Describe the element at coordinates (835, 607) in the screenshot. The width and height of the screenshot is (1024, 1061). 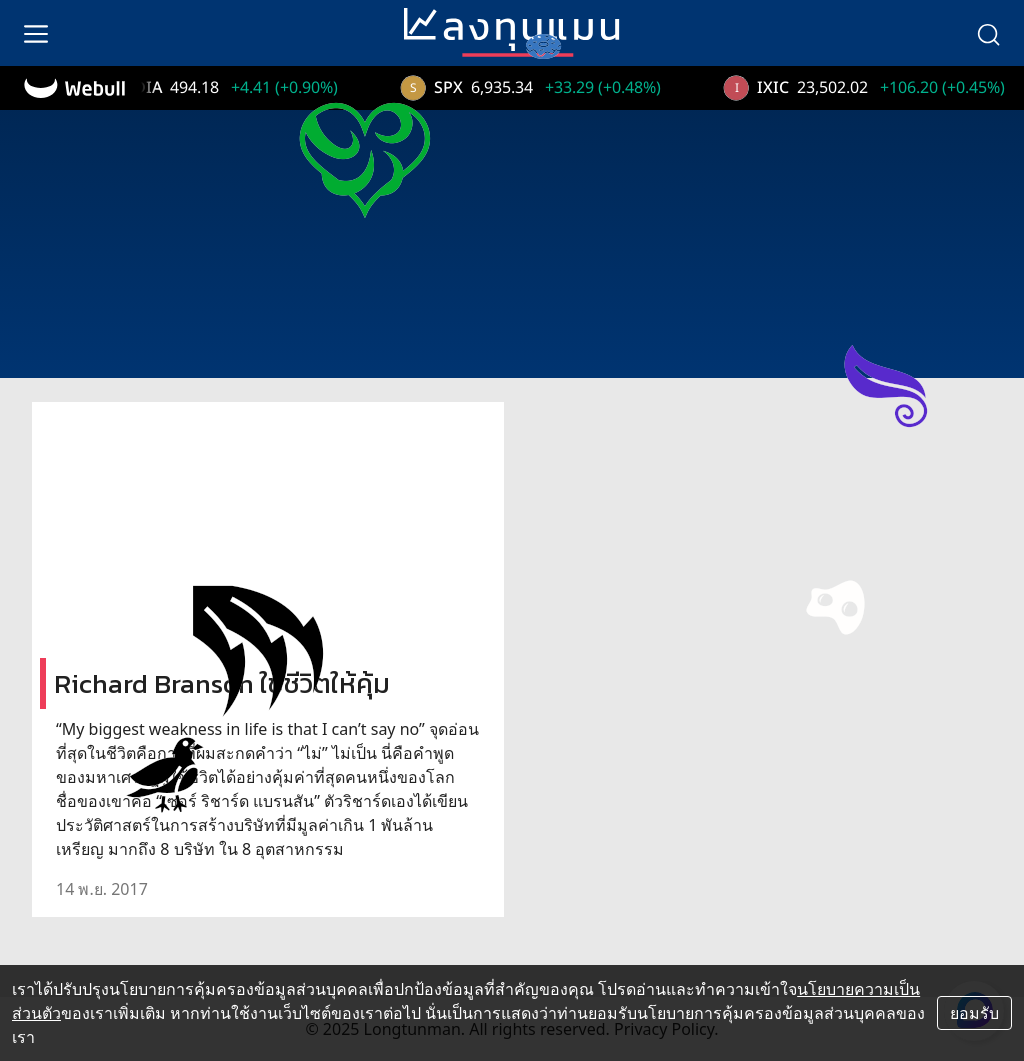
I see `indicates breakfast or morning meal options` at that location.